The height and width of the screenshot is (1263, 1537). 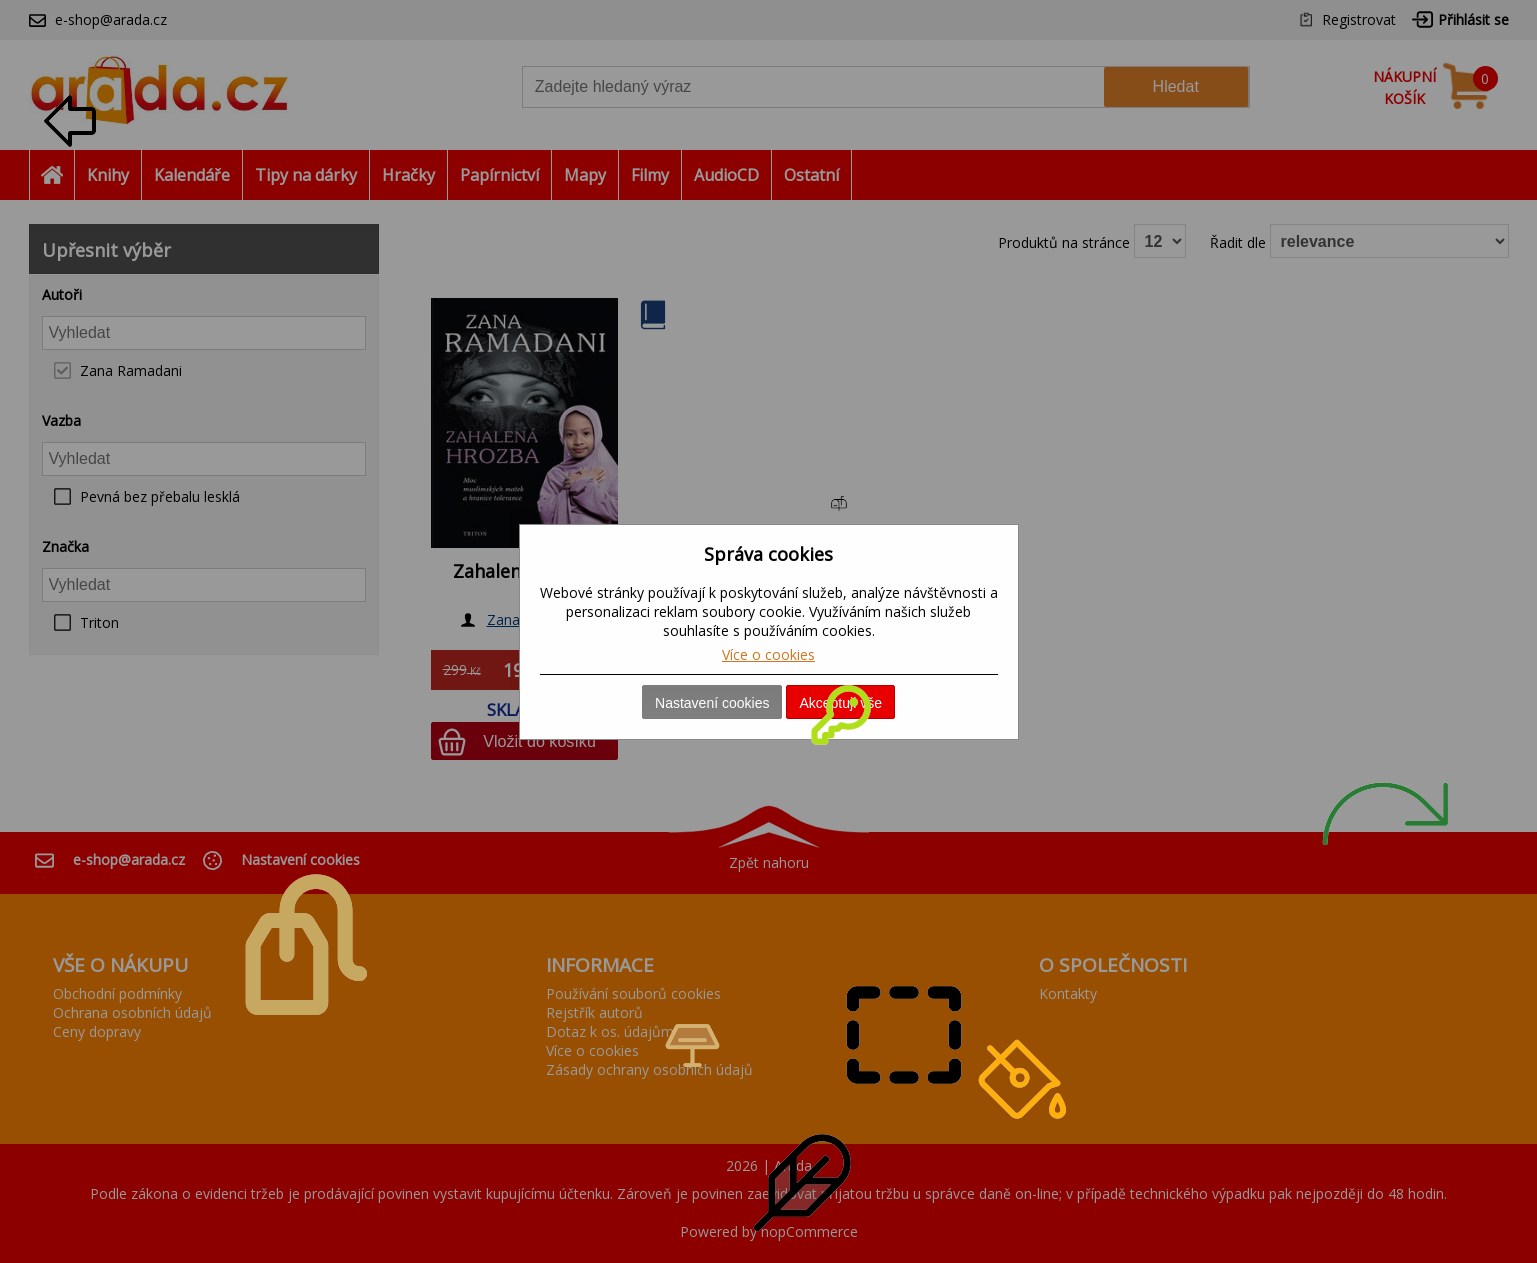 I want to click on access presentation or speaker mode, so click(x=692, y=1045).